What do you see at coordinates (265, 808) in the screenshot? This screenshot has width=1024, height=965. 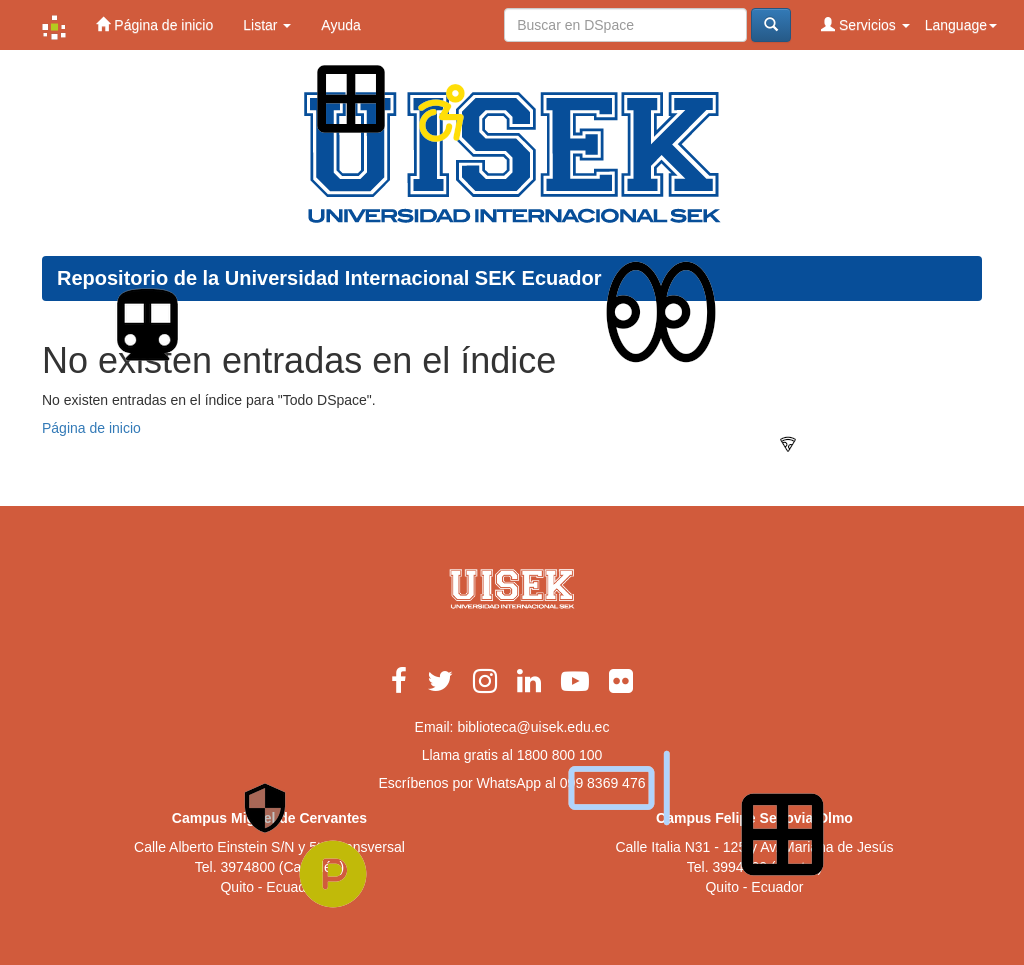 I see `access security settings` at bounding box center [265, 808].